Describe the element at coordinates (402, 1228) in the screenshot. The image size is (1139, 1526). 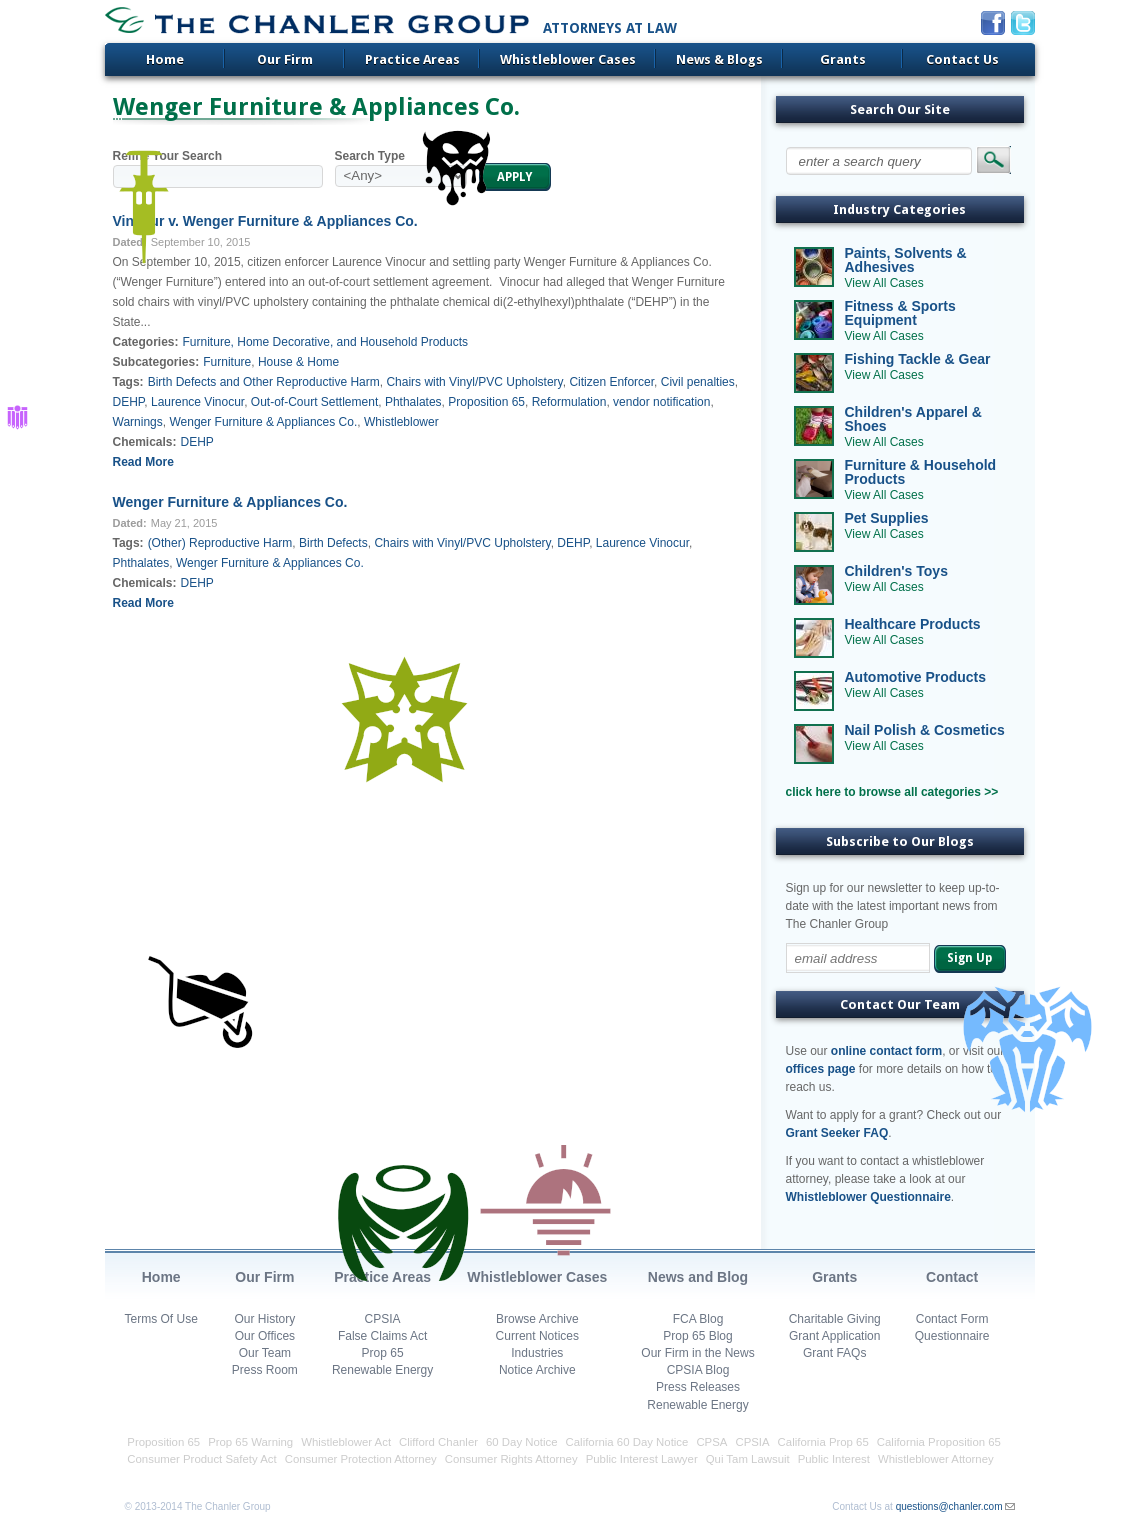
I see `select angel costume or outfit` at that location.